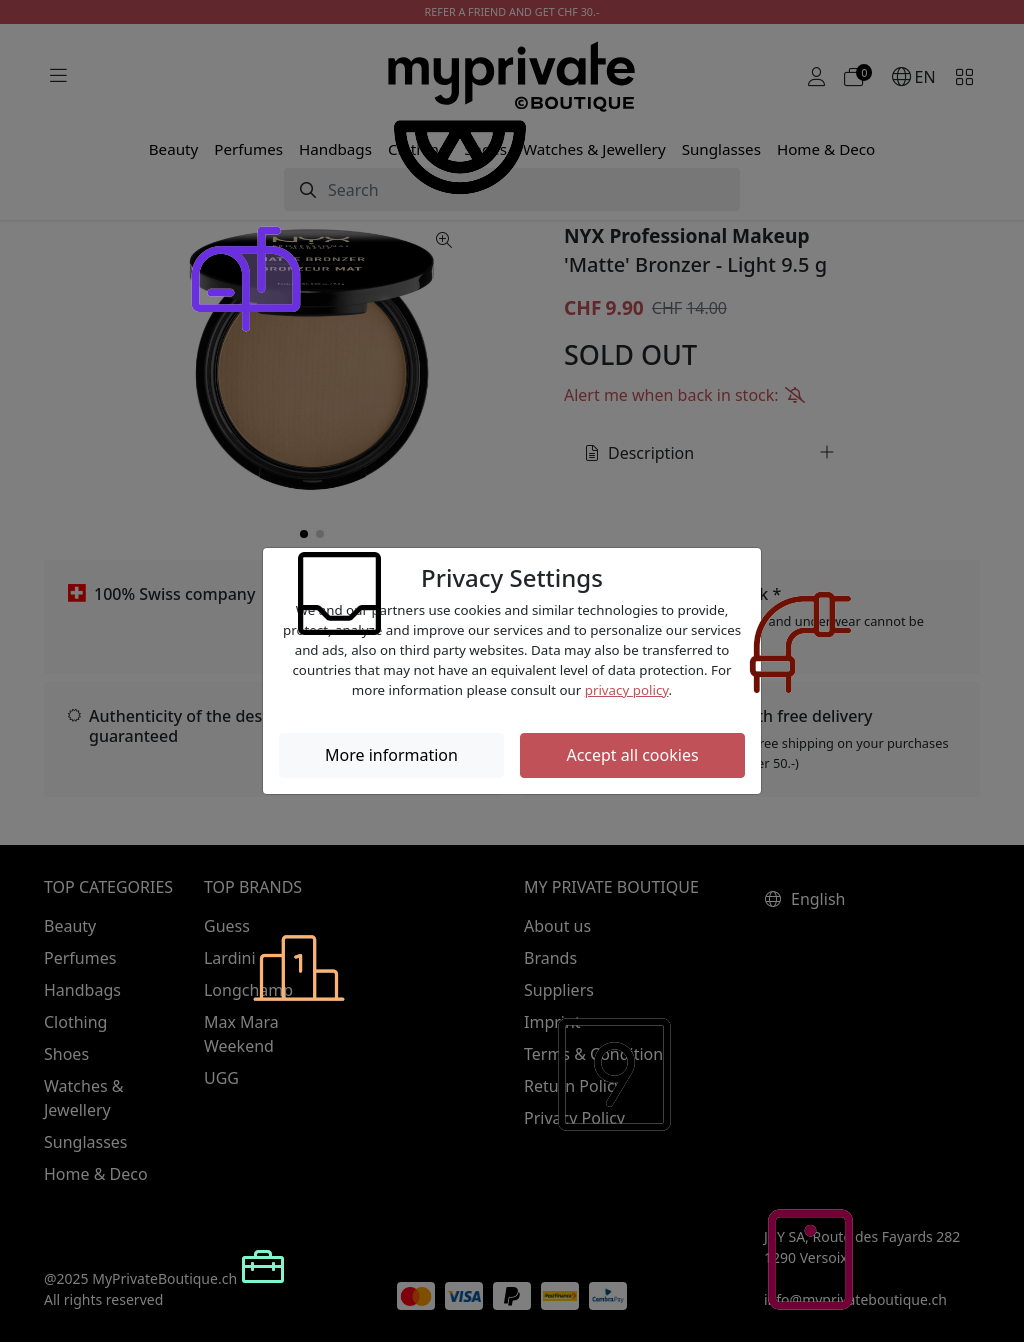 This screenshot has height=1342, width=1024. I want to click on represents plumbing or pipeline functionality, so click(796, 638).